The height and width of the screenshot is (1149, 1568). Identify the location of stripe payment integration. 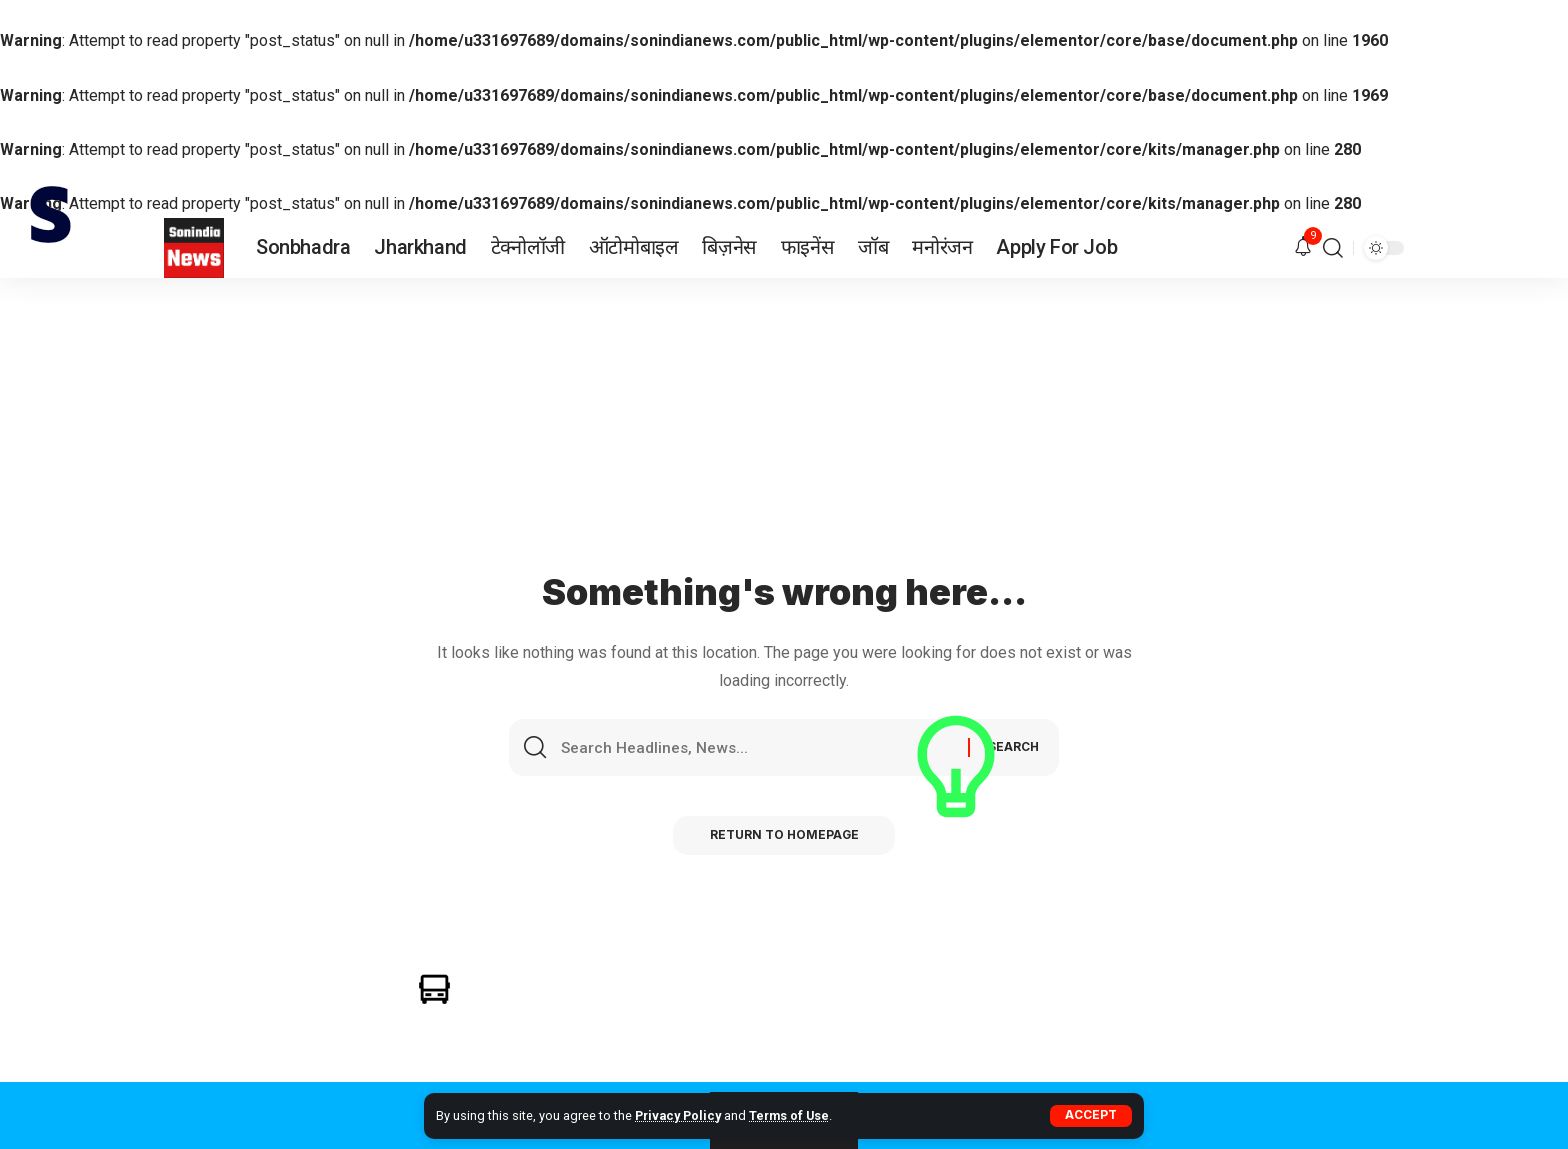
(50, 214).